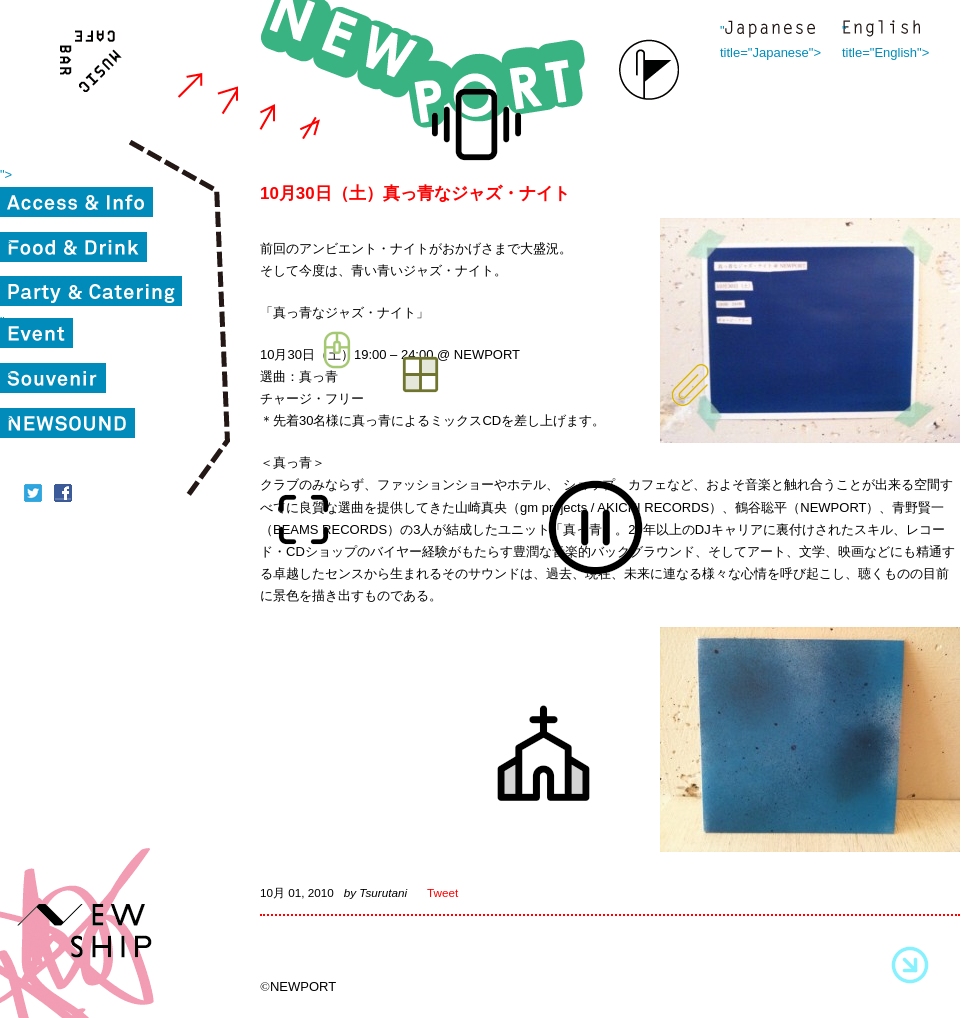  I want to click on navigate to the next section below, so click(910, 965).